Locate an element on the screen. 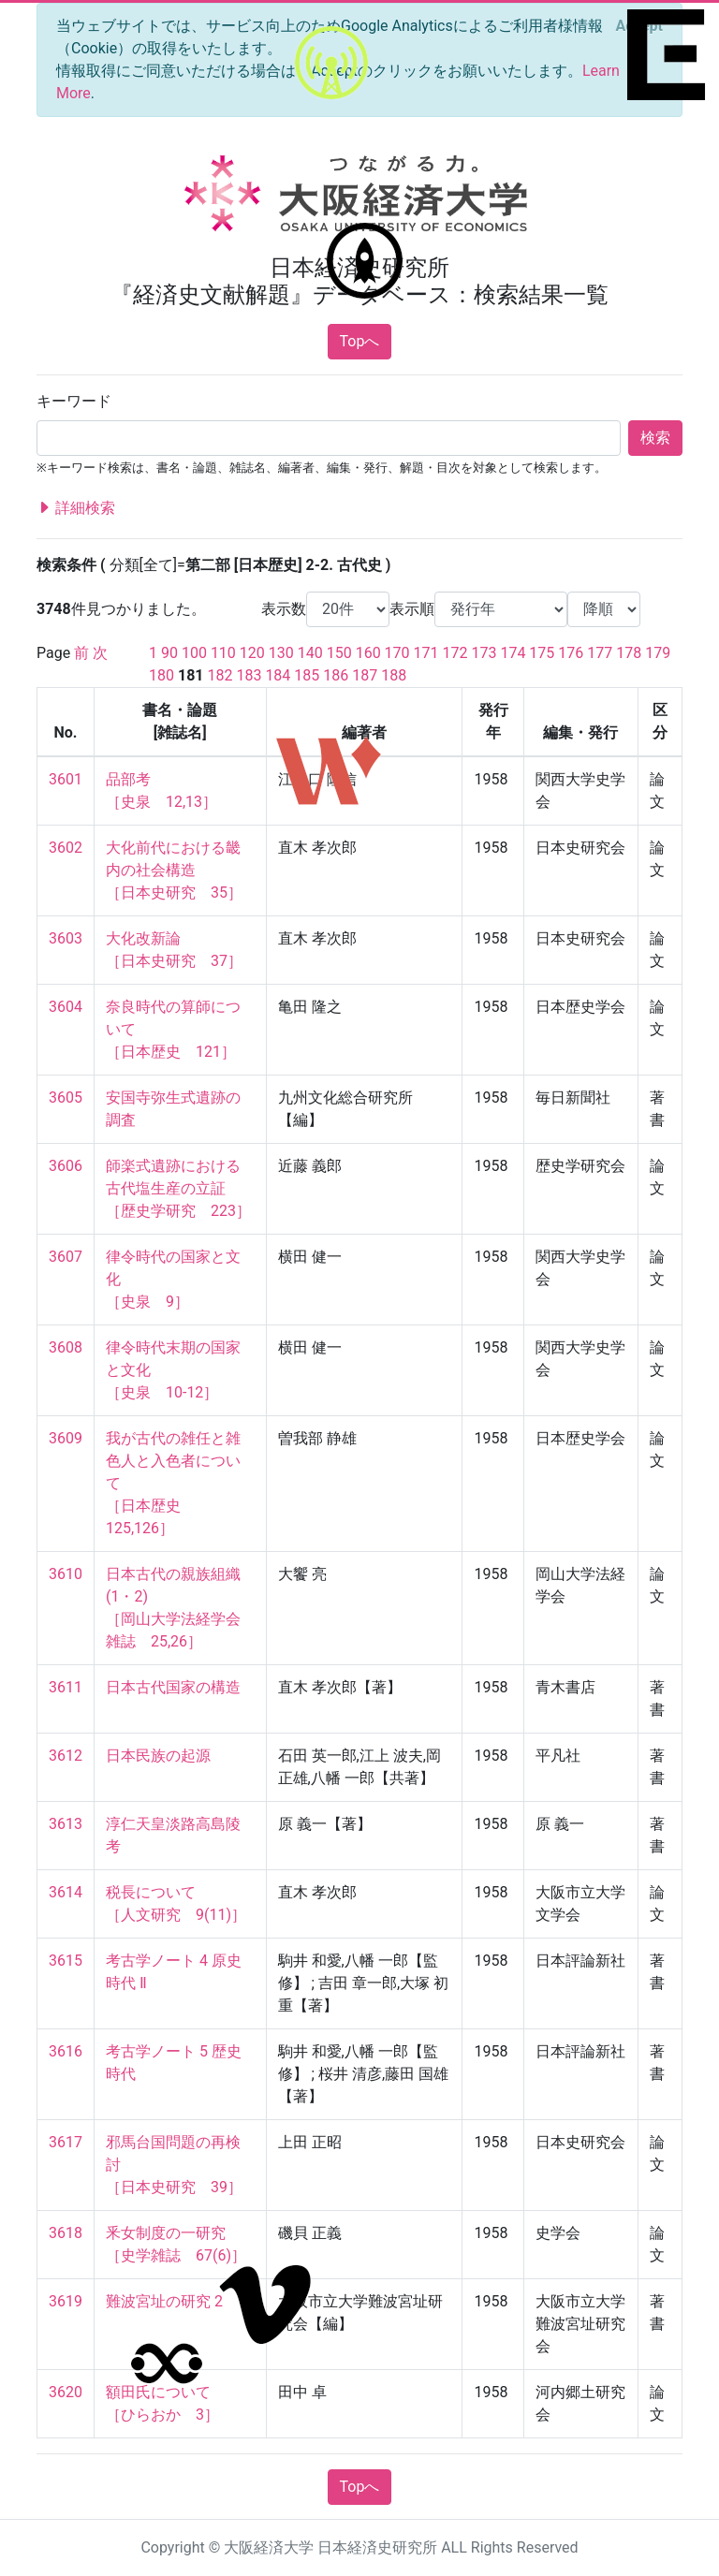 This screenshot has height=2576, width=719. Square Enix company logo is located at coordinates (666, 54).